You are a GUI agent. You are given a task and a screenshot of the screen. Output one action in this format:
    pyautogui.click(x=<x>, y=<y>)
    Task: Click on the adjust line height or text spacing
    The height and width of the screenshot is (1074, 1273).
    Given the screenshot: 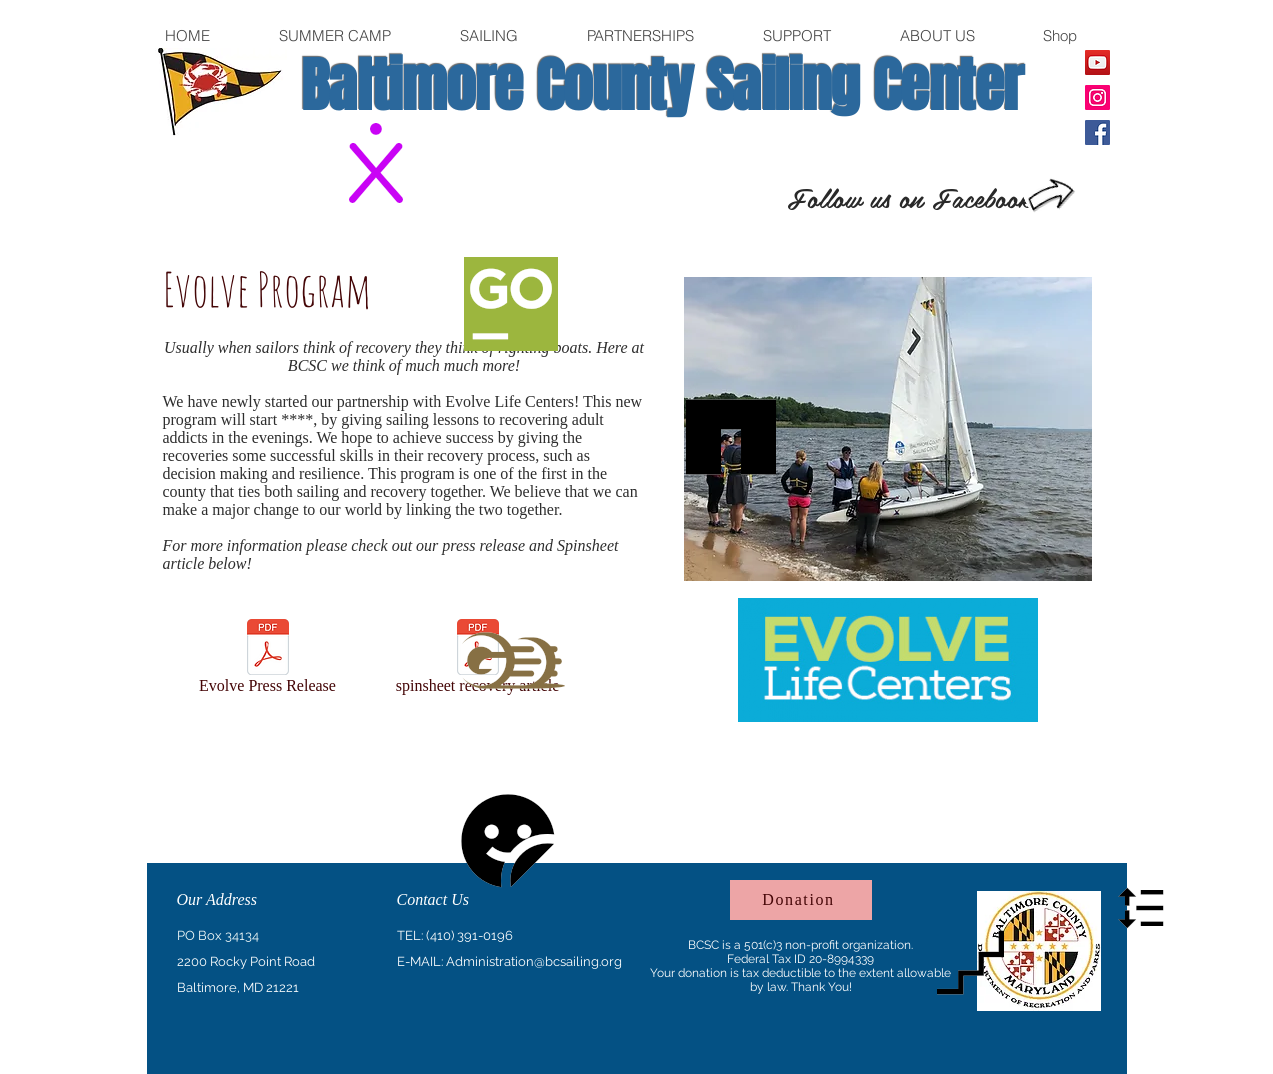 What is the action you would take?
    pyautogui.click(x=1143, y=908)
    